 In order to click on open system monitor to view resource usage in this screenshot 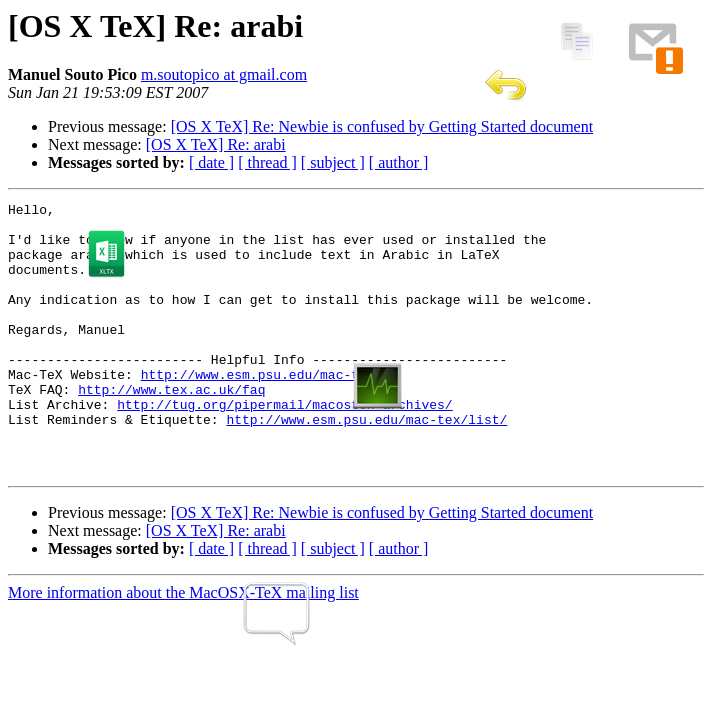, I will do `click(377, 384)`.